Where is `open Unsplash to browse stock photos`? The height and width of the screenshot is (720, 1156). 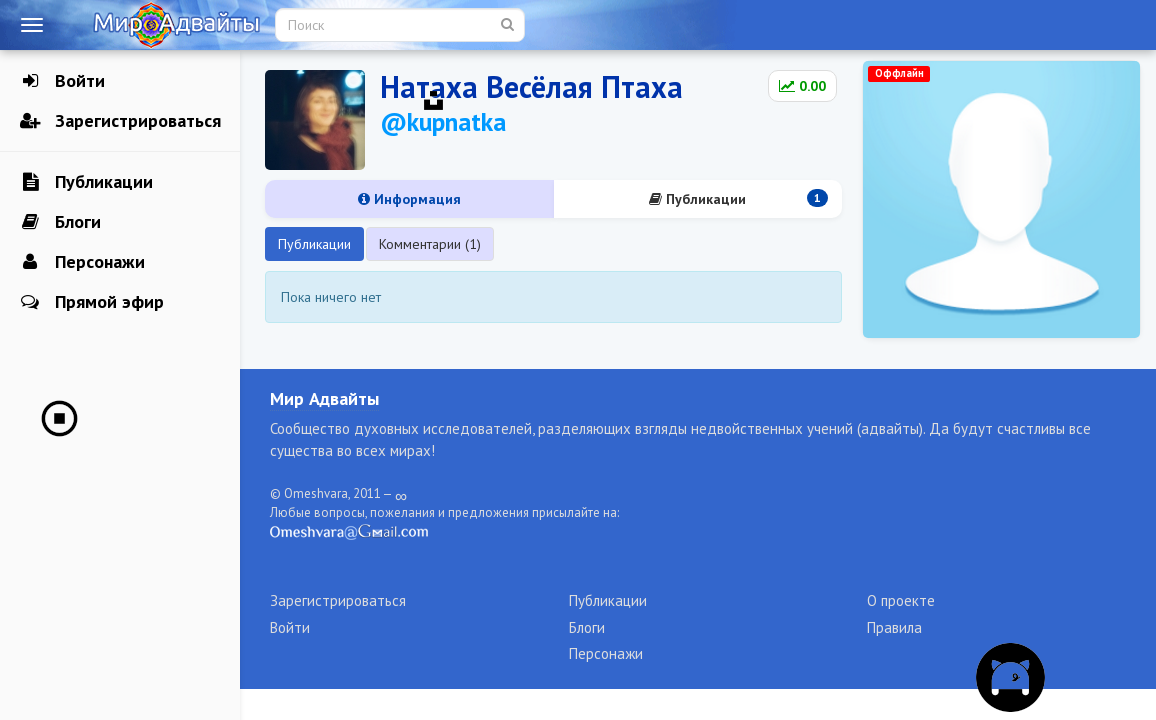
open Unsplash to browse stock photos is located at coordinates (433, 100).